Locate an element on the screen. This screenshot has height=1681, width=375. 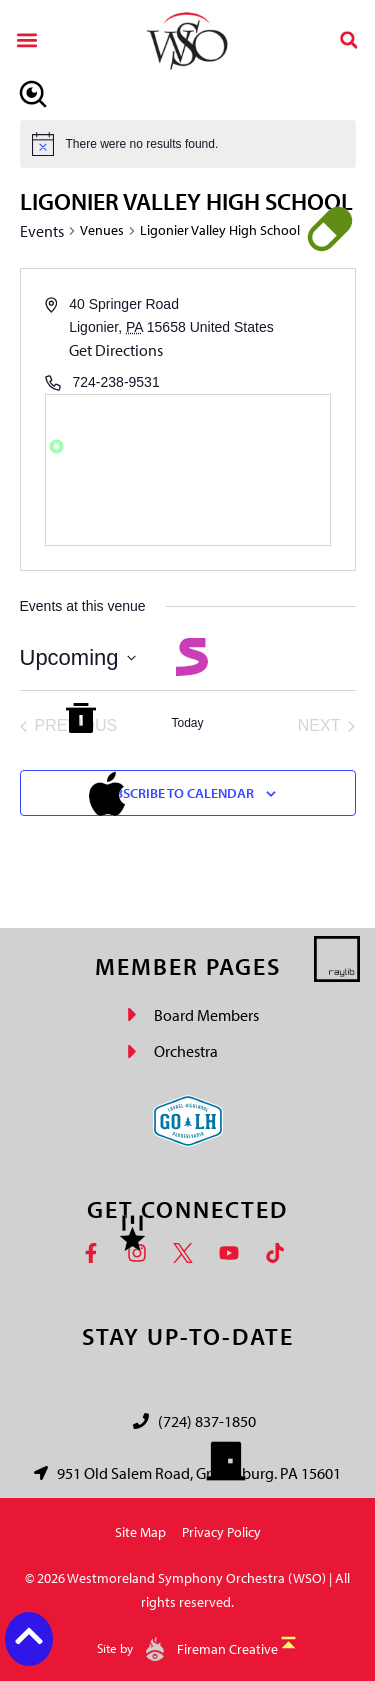
search with visual recognition is located at coordinates (33, 94).